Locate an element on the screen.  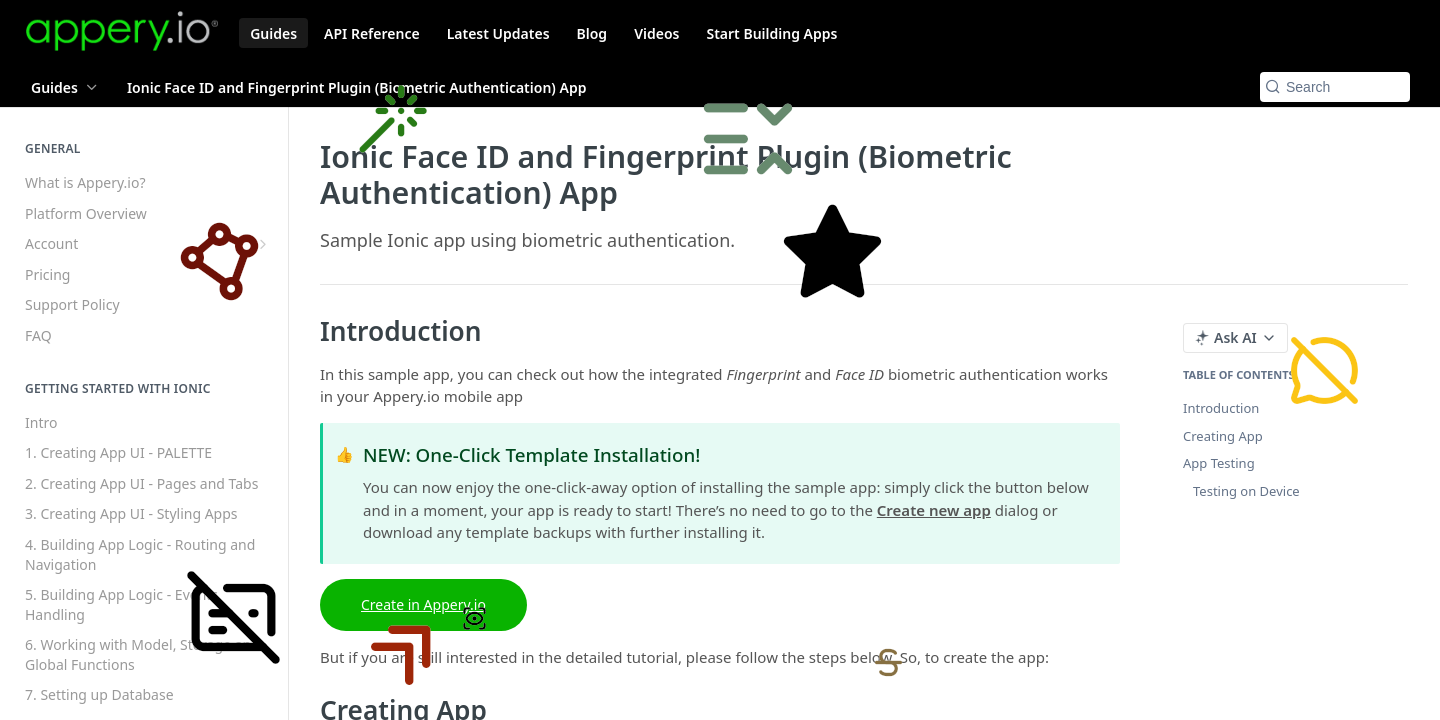
turn off closed captions is located at coordinates (233, 617).